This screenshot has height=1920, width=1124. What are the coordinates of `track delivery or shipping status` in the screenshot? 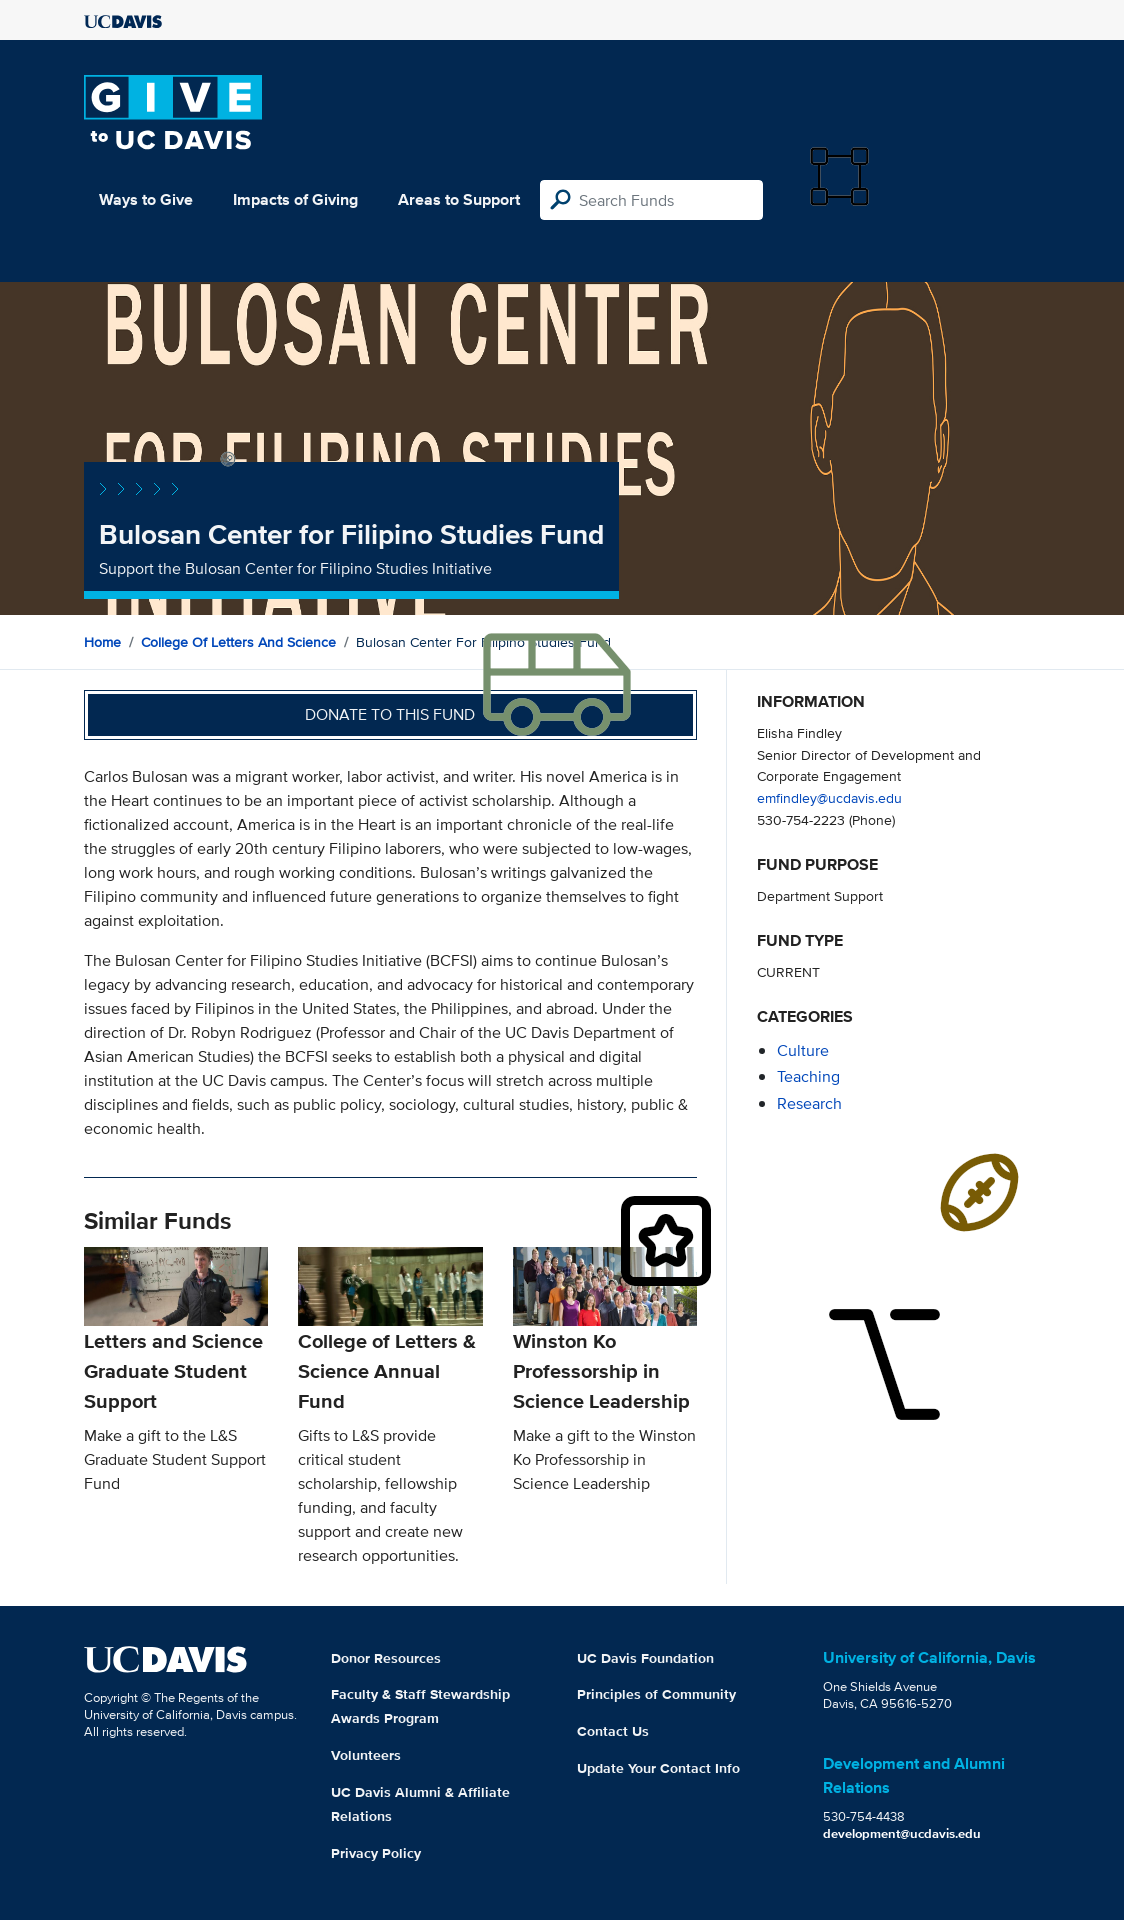 It's located at (552, 682).